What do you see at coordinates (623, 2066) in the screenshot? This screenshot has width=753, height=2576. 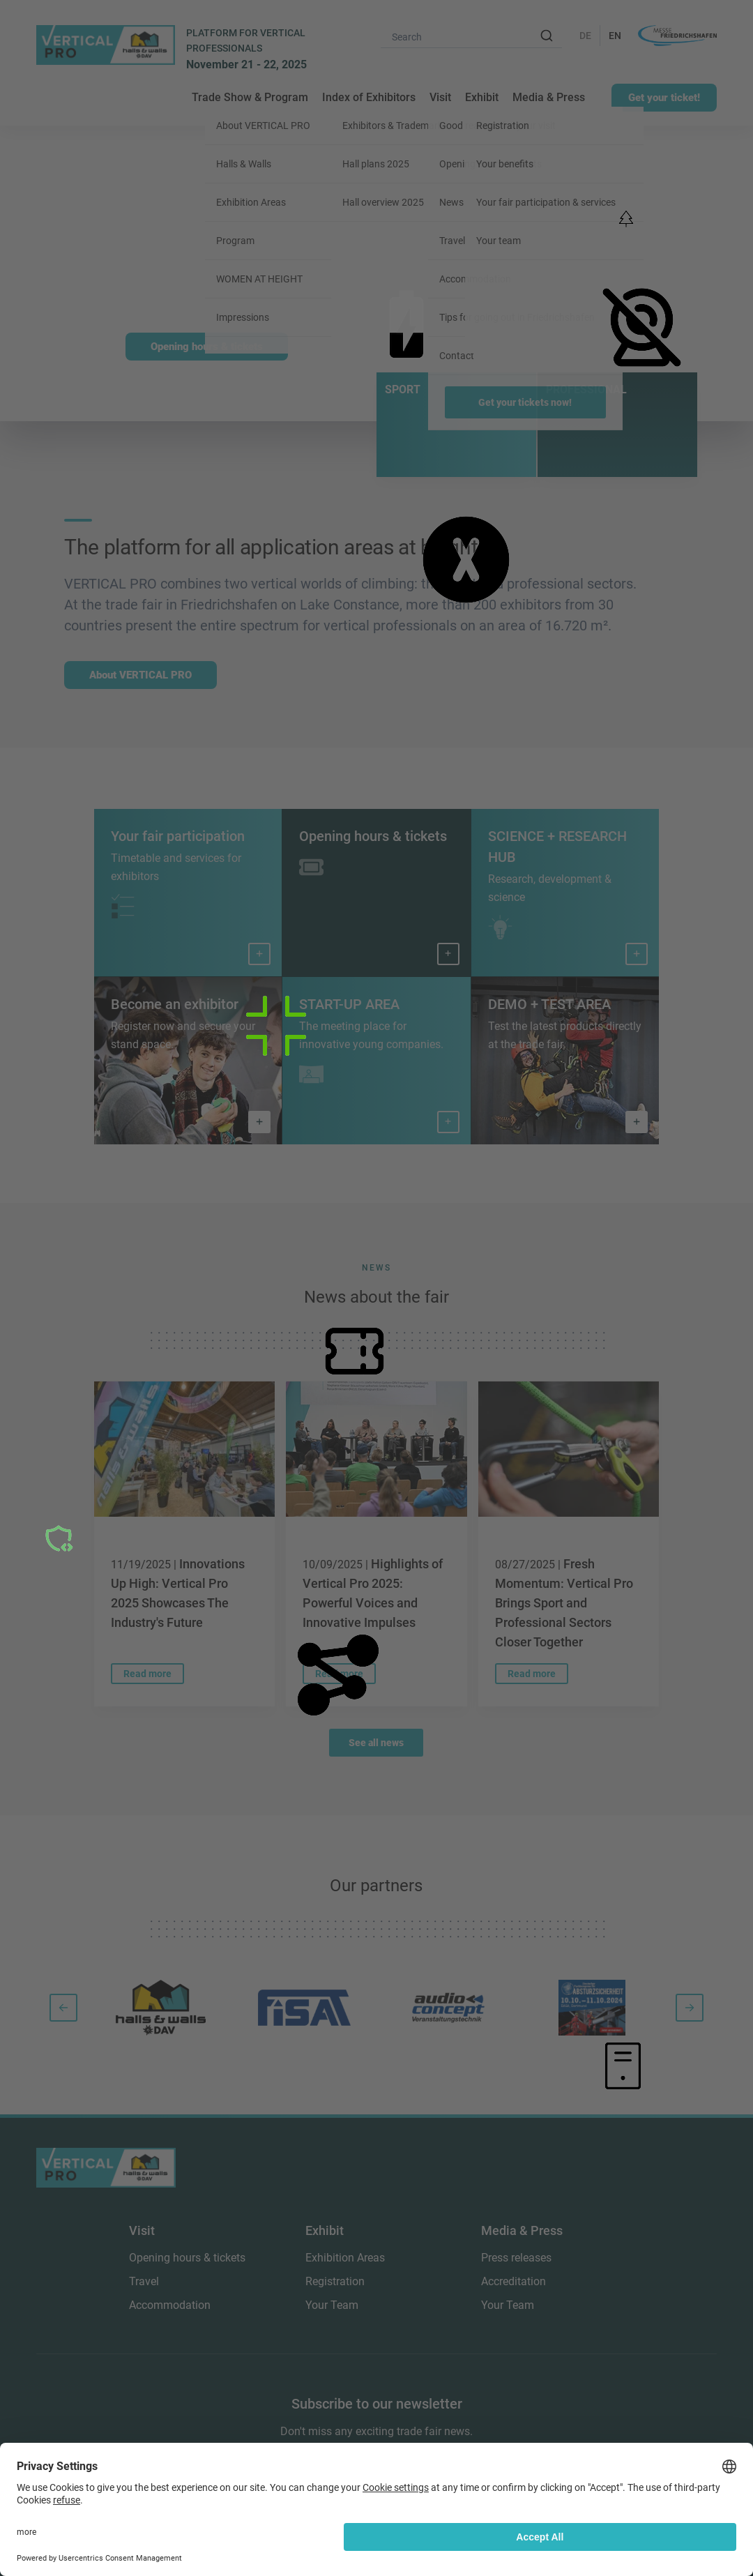 I see `access desktop computer or server settings` at bounding box center [623, 2066].